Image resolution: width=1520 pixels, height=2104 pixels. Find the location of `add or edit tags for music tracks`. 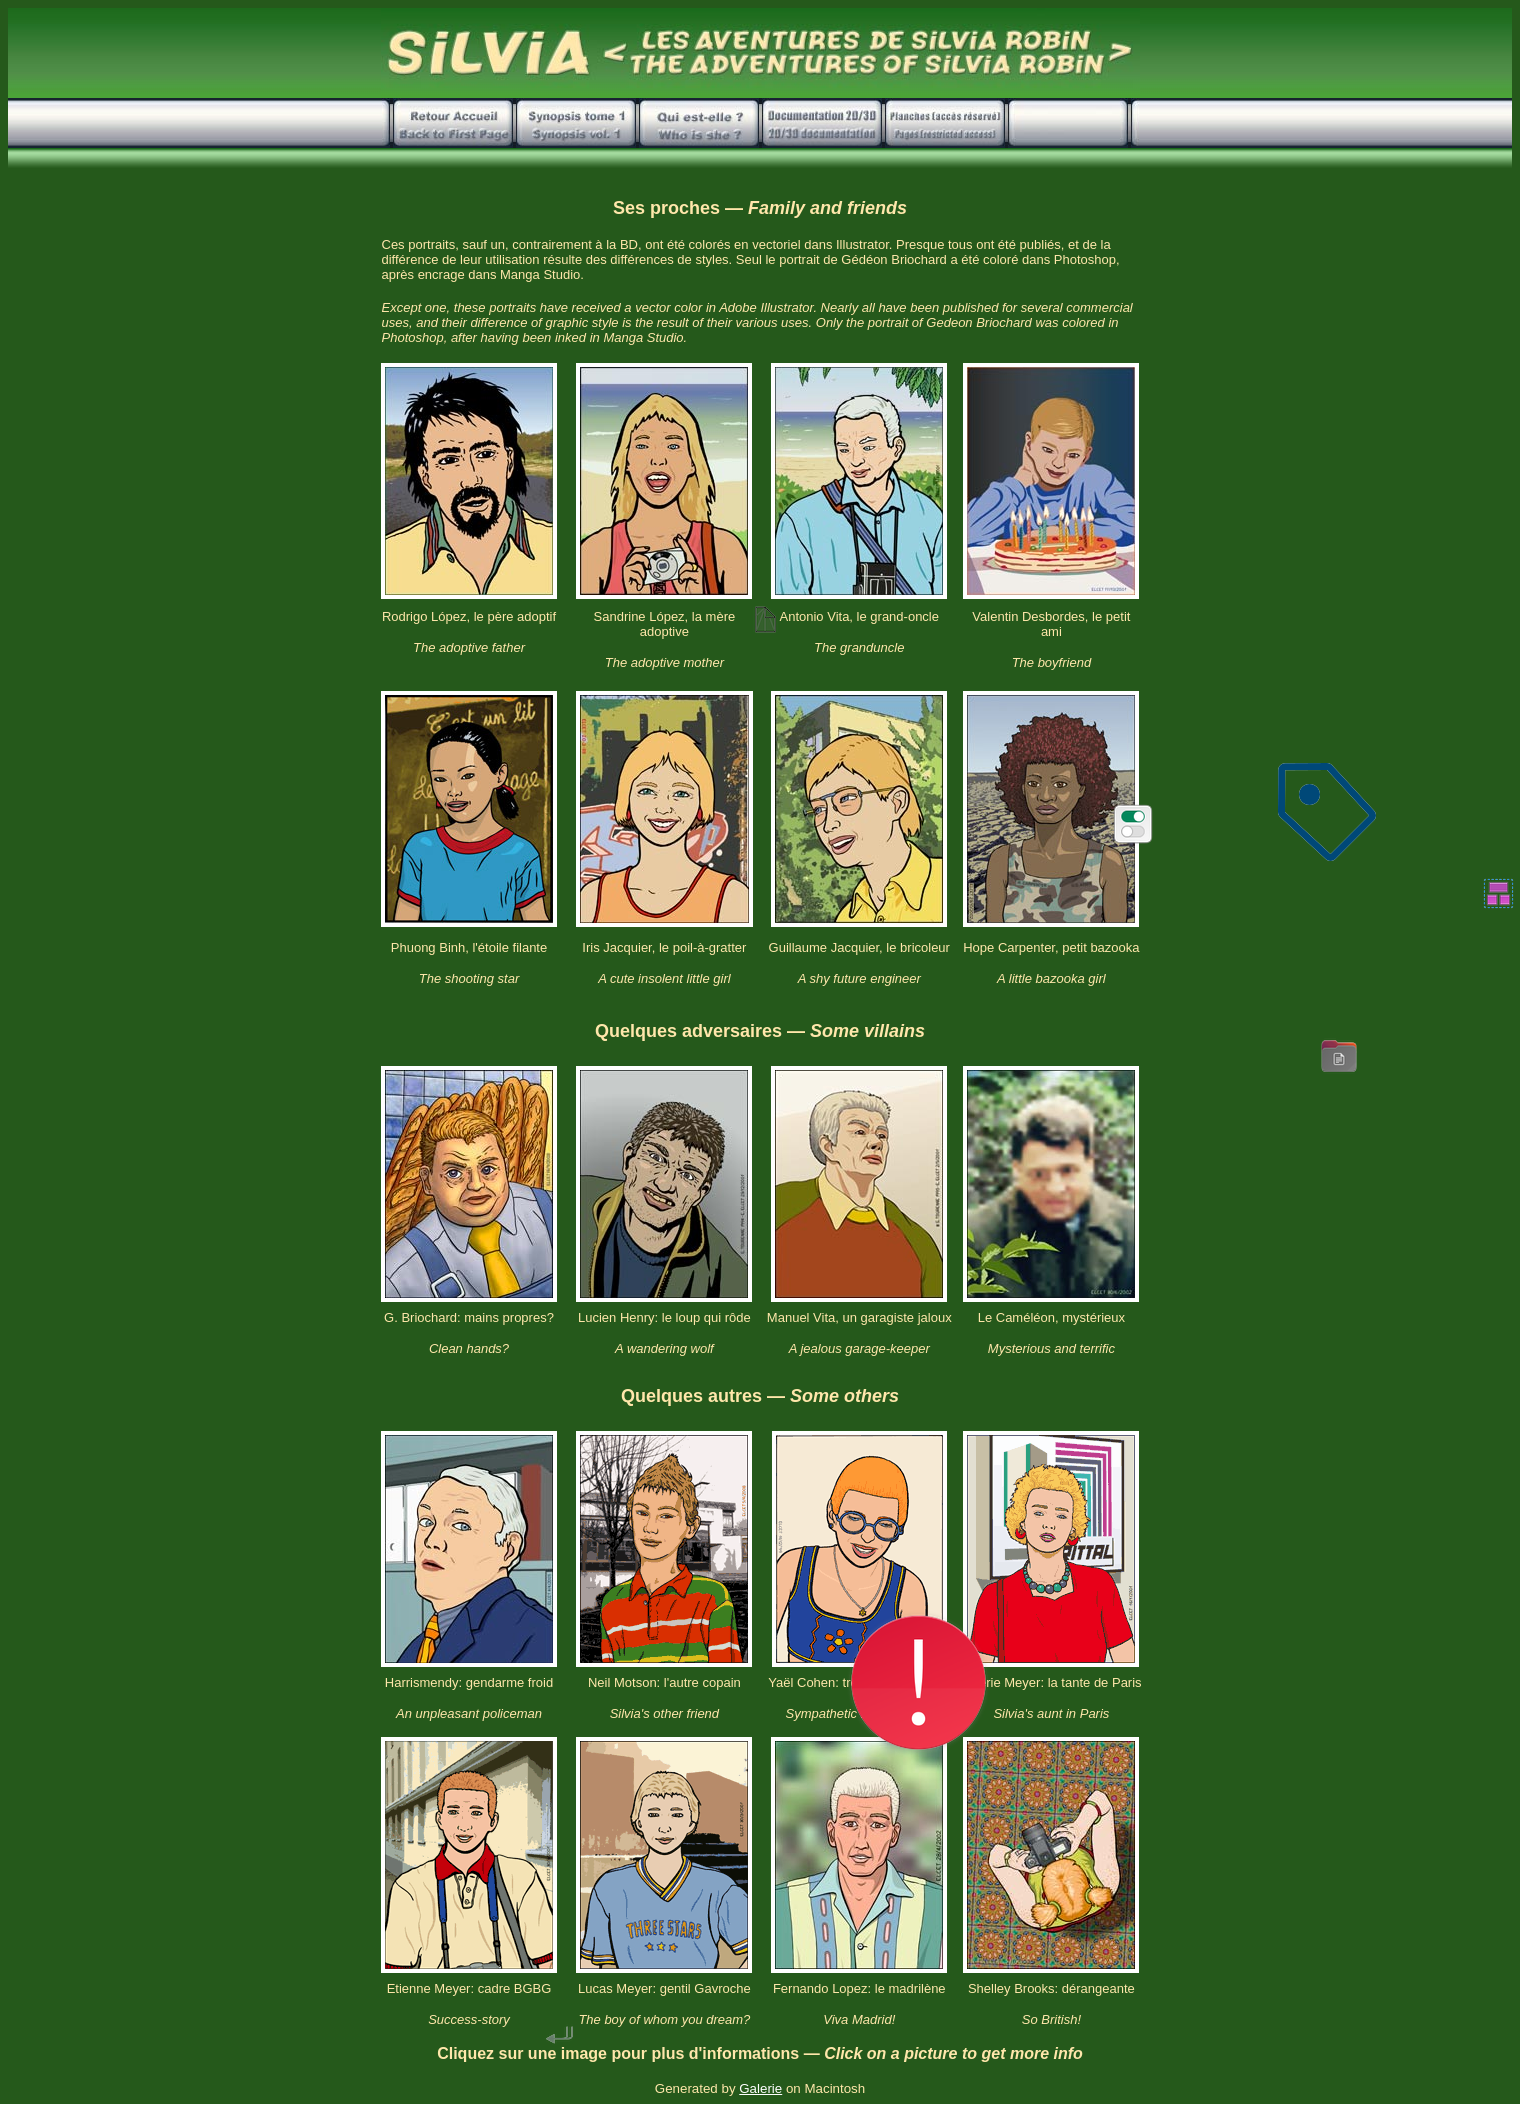

add or edit tags for music tracks is located at coordinates (1327, 812).